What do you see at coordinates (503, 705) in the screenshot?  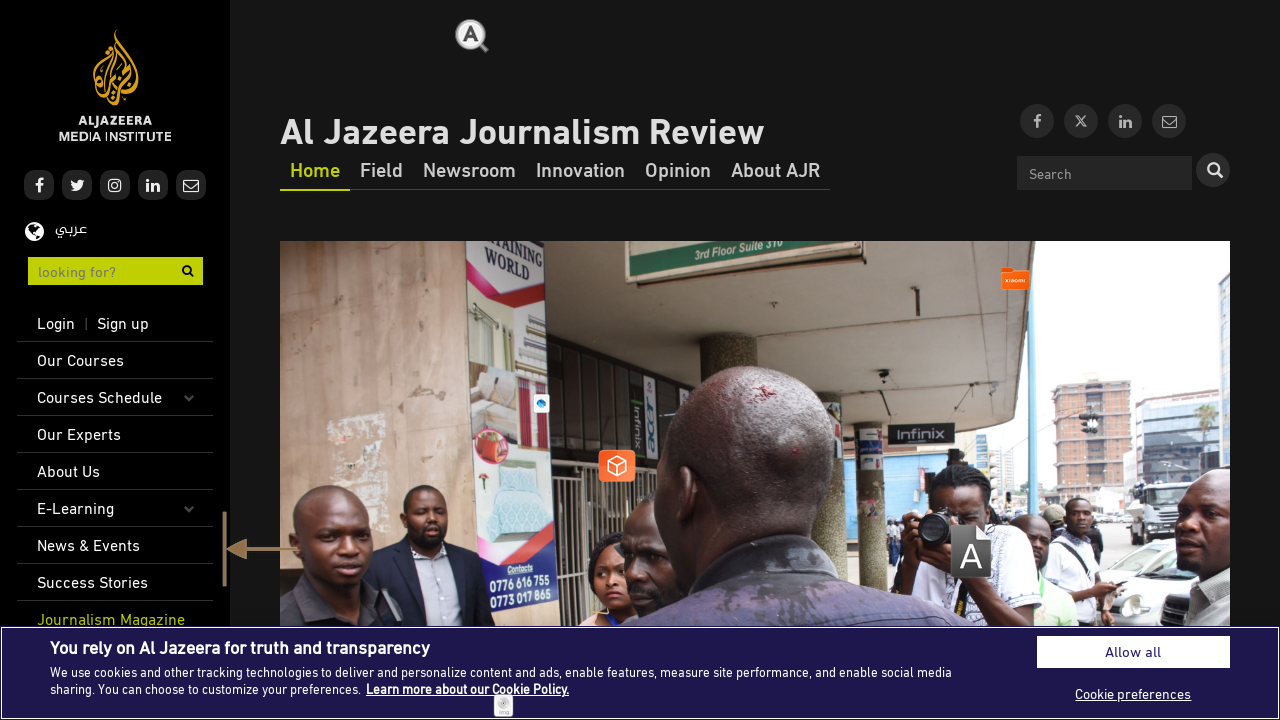 I see `a raw disk image file` at bounding box center [503, 705].